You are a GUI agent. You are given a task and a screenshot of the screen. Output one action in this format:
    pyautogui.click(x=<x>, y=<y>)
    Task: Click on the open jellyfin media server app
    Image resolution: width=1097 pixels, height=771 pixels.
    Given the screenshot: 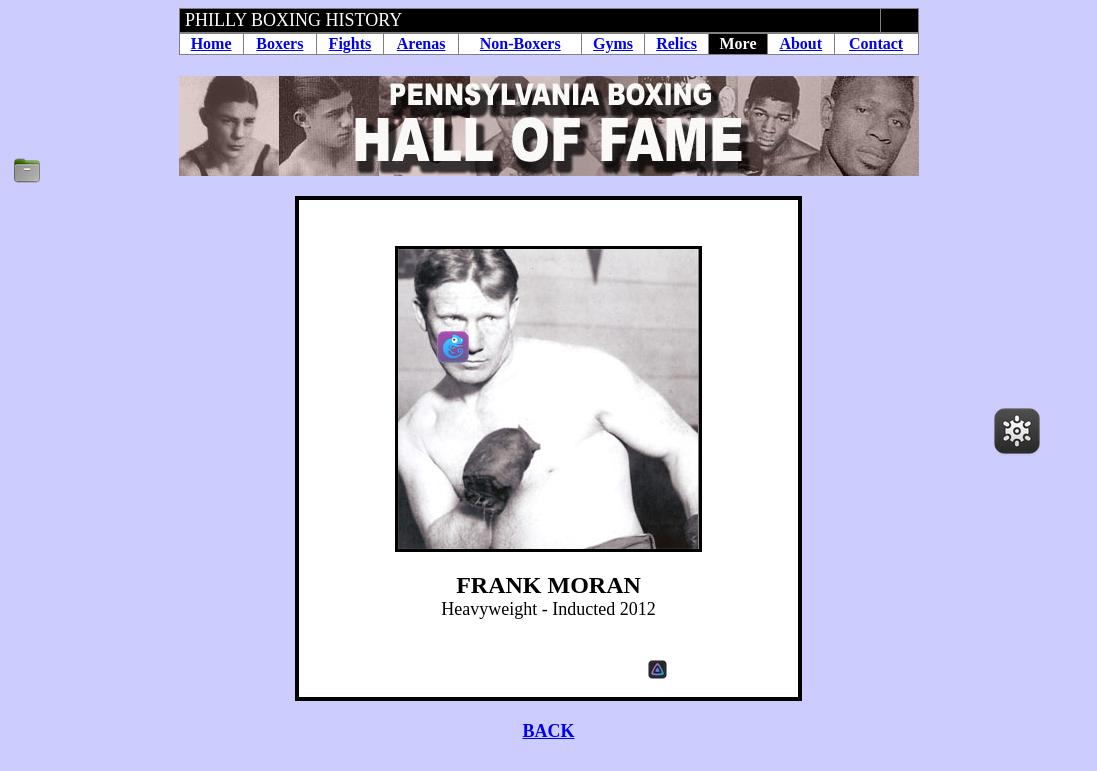 What is the action you would take?
    pyautogui.click(x=657, y=669)
    